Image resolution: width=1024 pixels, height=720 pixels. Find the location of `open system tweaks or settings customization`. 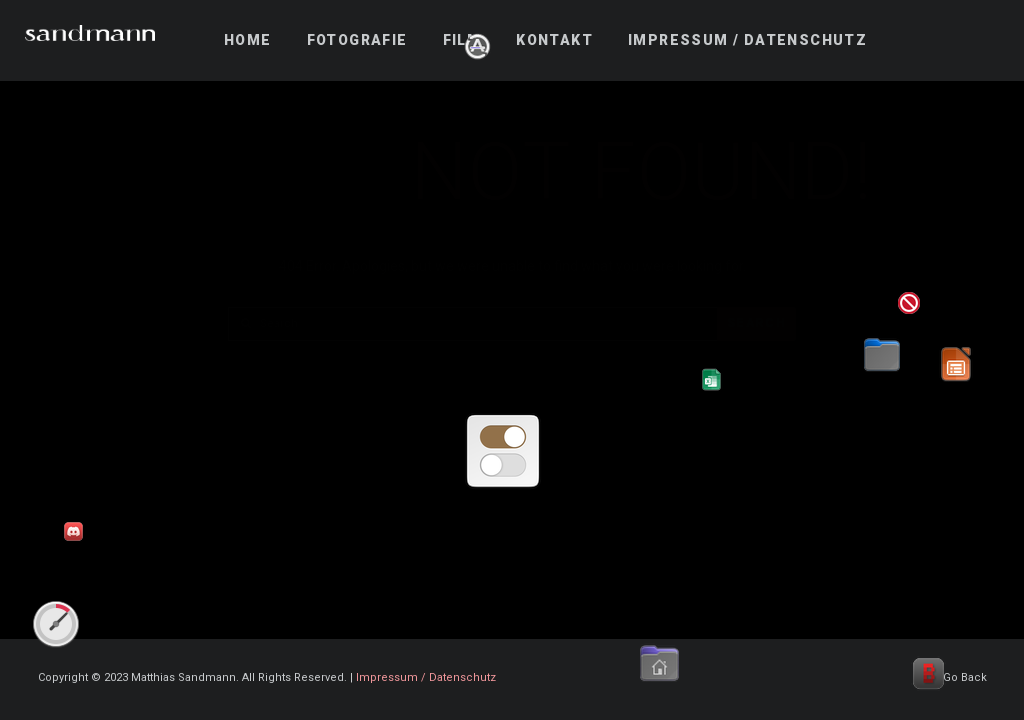

open system tweaks or settings customization is located at coordinates (503, 451).